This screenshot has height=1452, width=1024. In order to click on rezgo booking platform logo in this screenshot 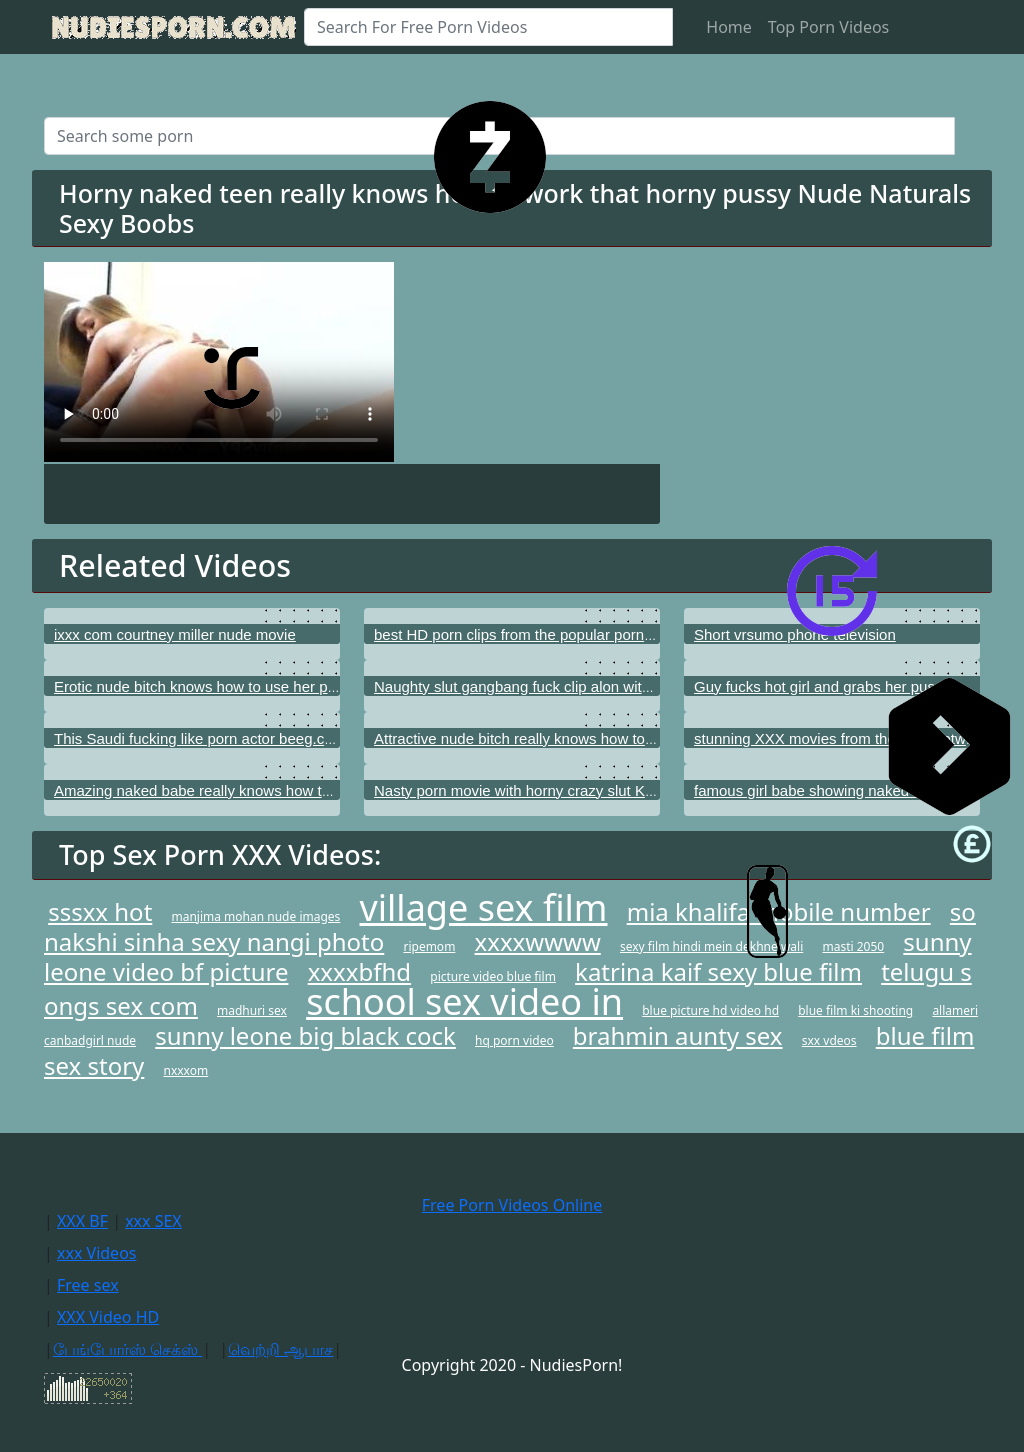, I will do `click(232, 378)`.